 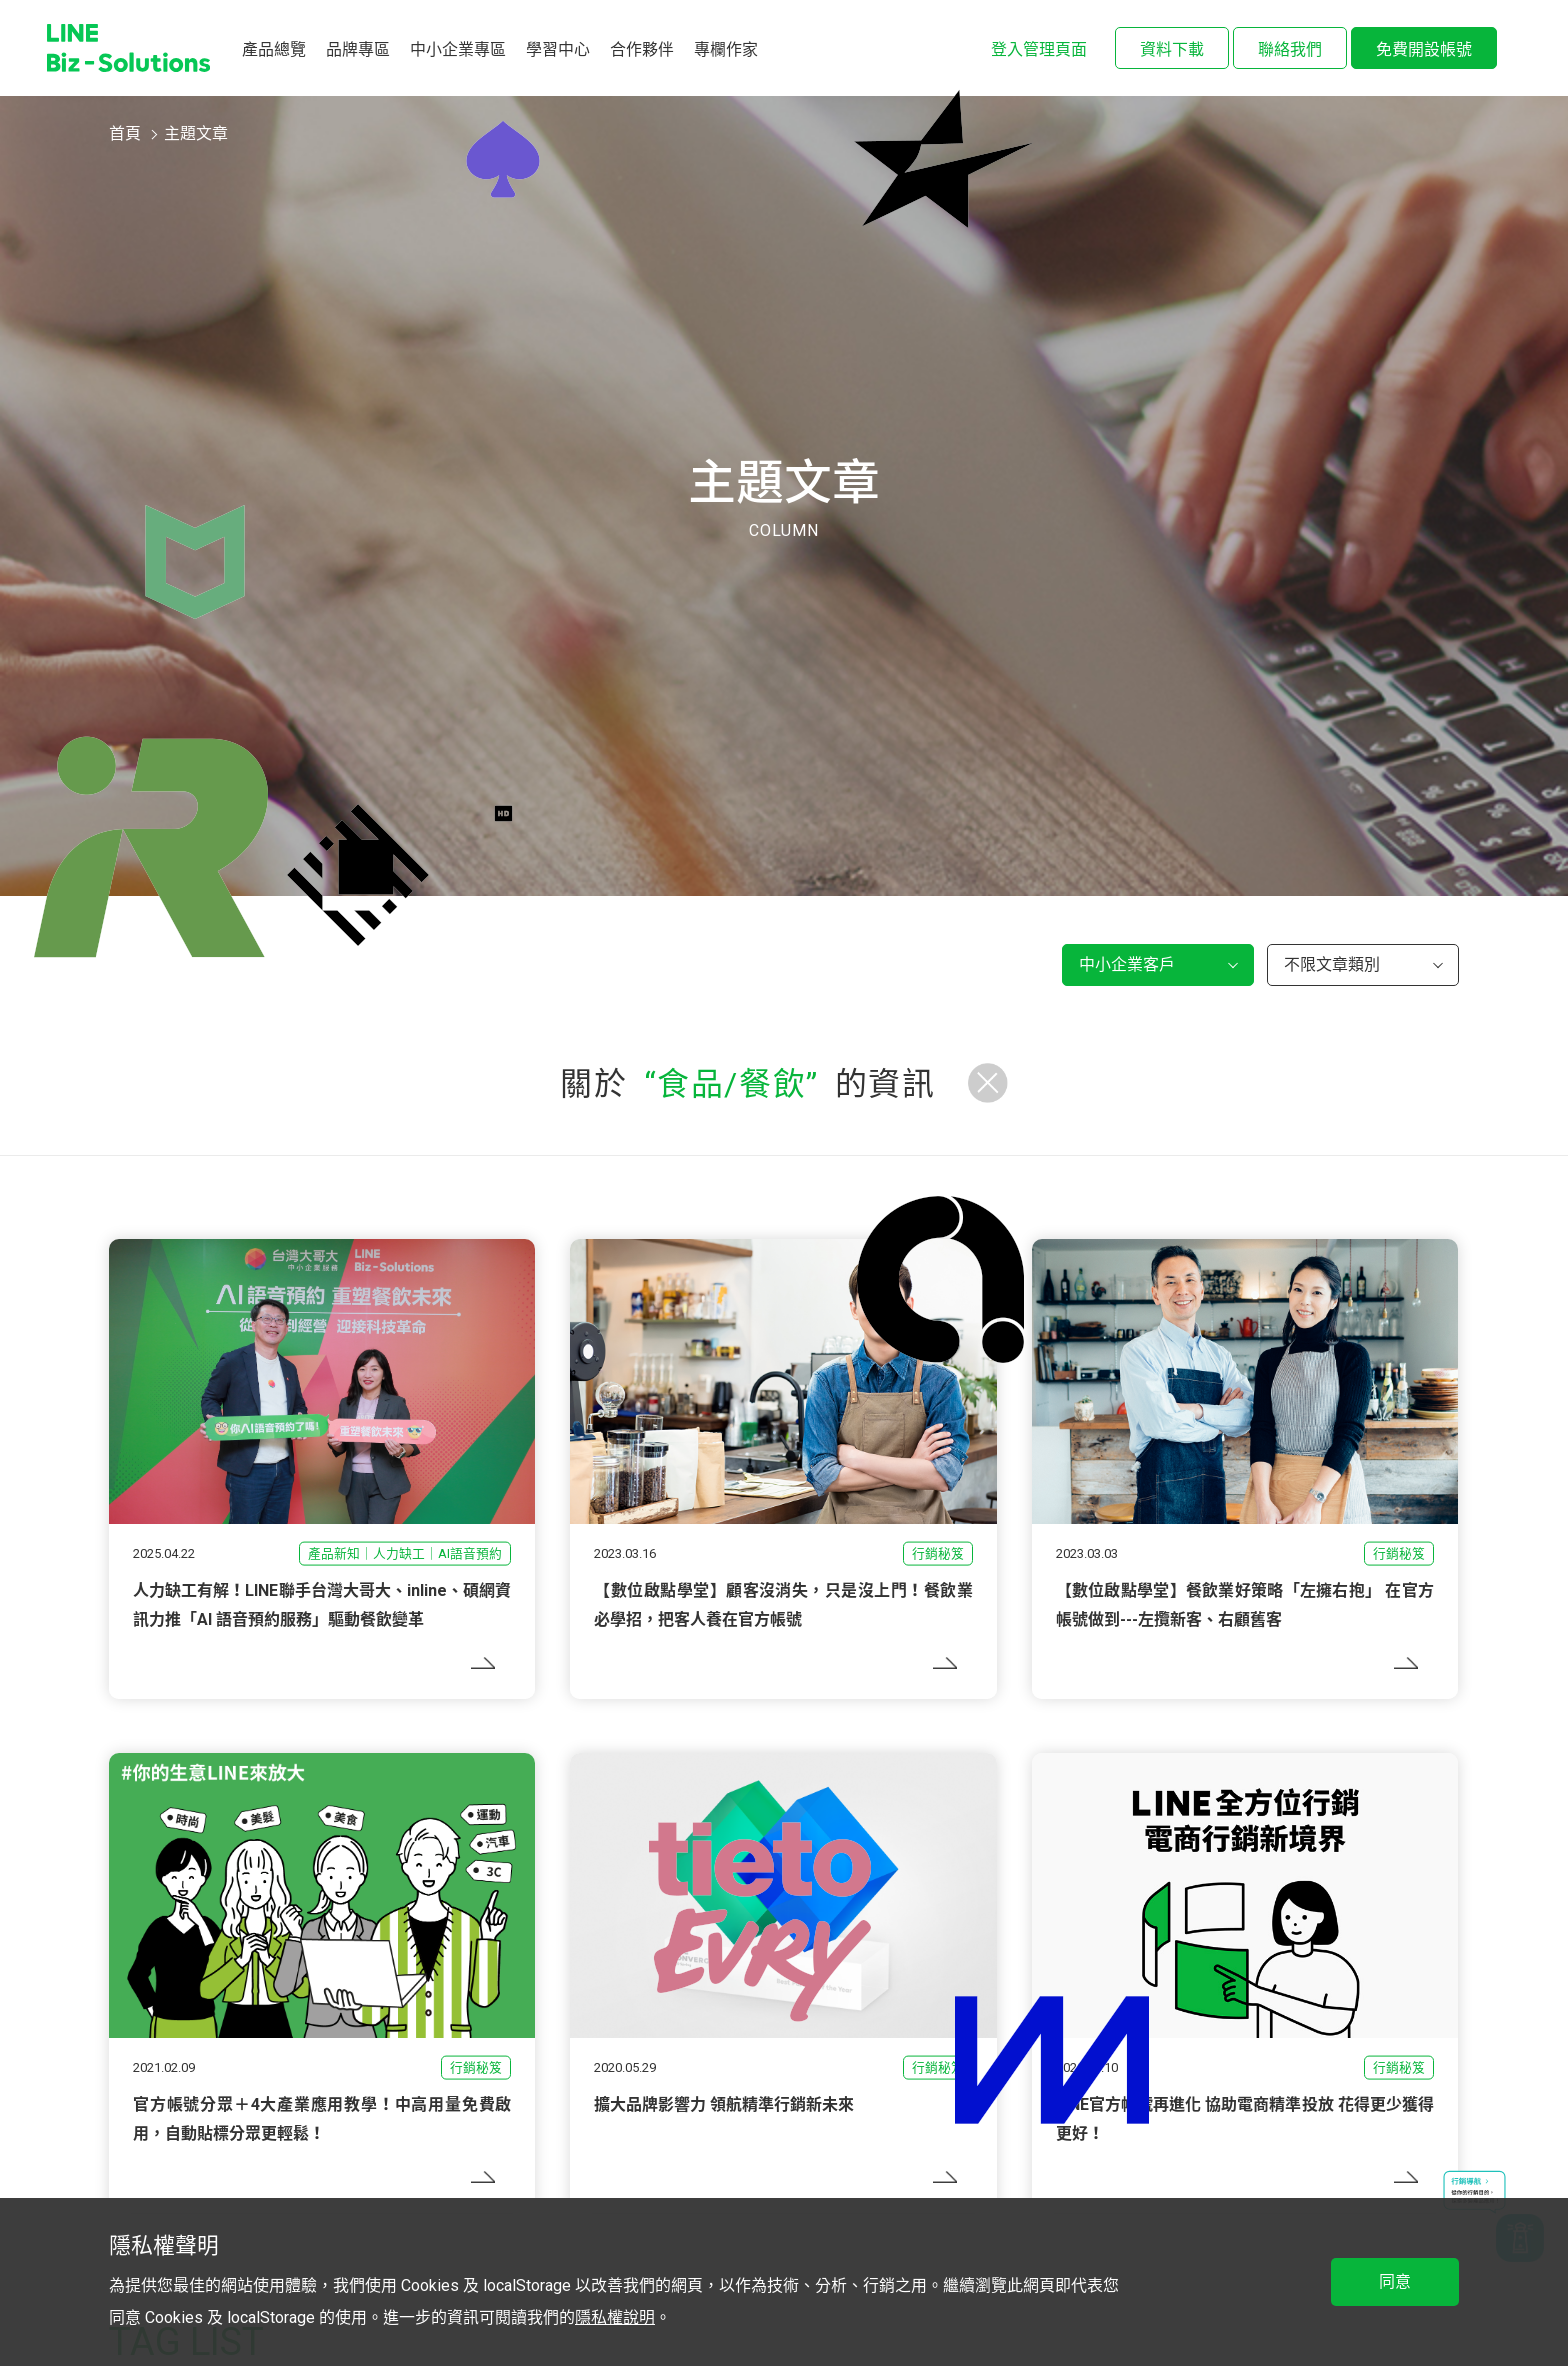 I want to click on spades suit symbol for card games, so click(x=503, y=161).